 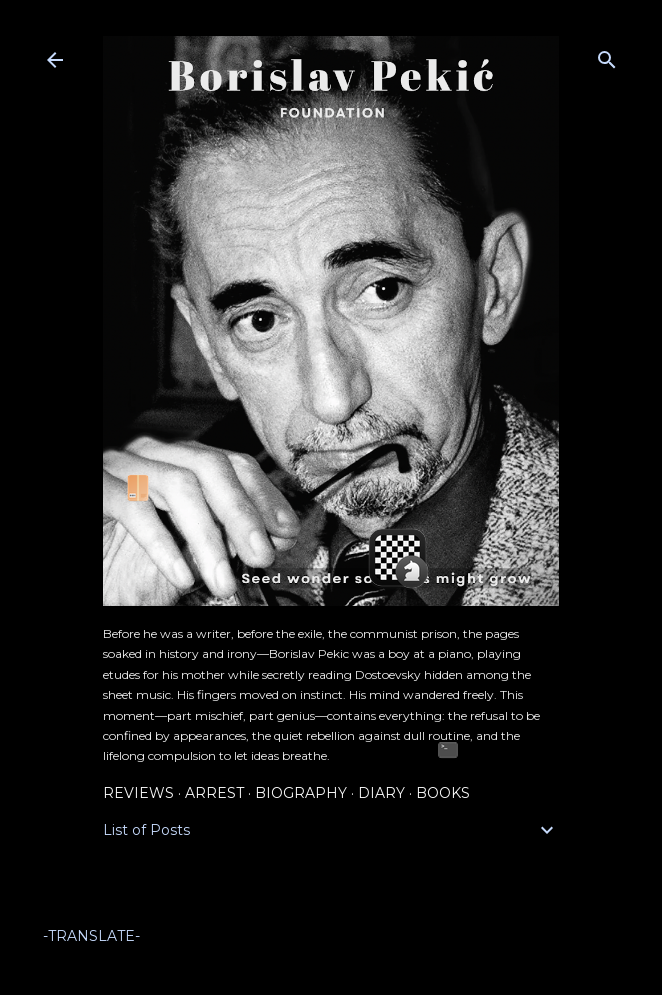 What do you see at coordinates (138, 488) in the screenshot?
I see `a software package or archive file` at bounding box center [138, 488].